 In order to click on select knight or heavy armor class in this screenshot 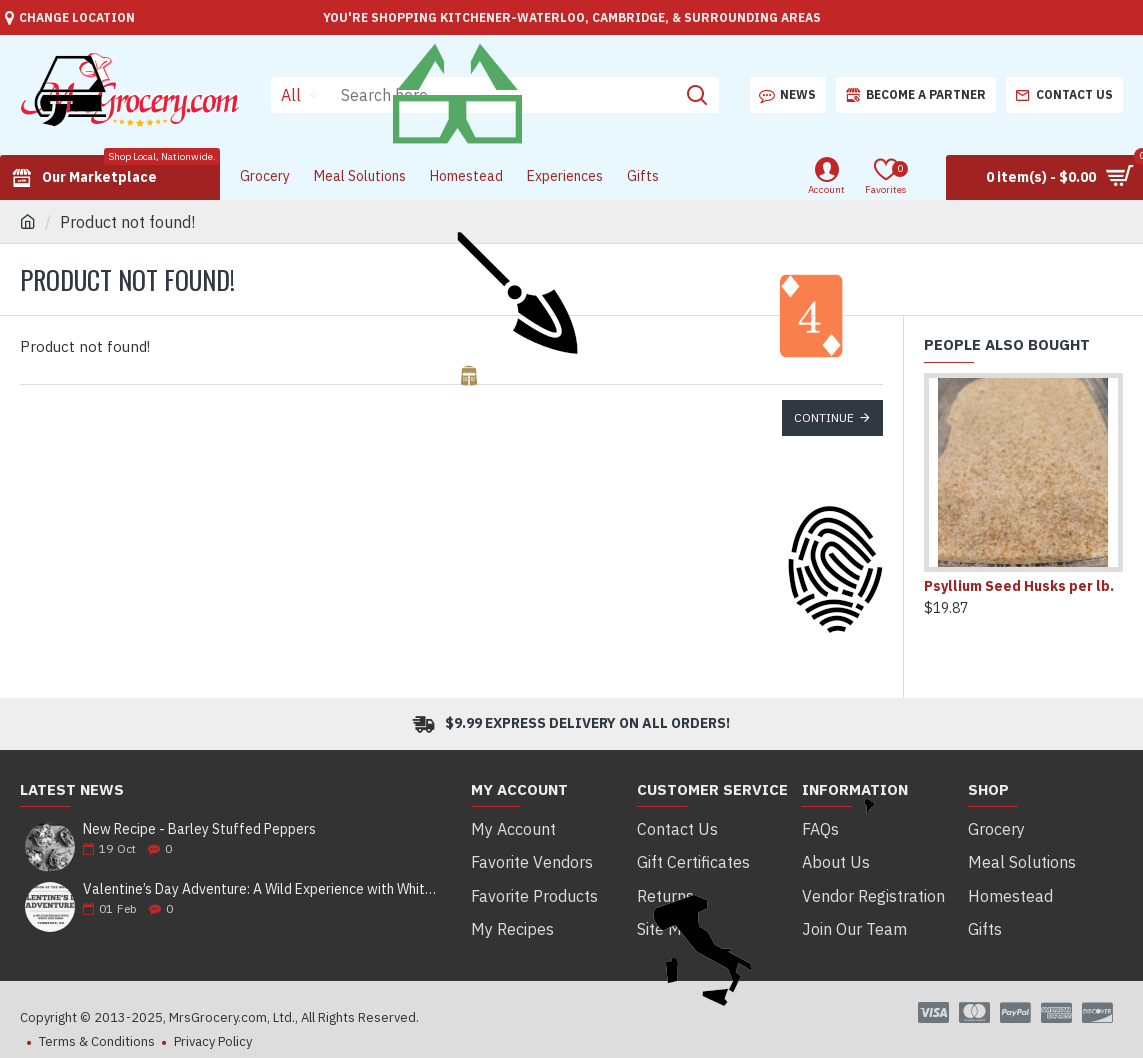, I will do `click(469, 376)`.